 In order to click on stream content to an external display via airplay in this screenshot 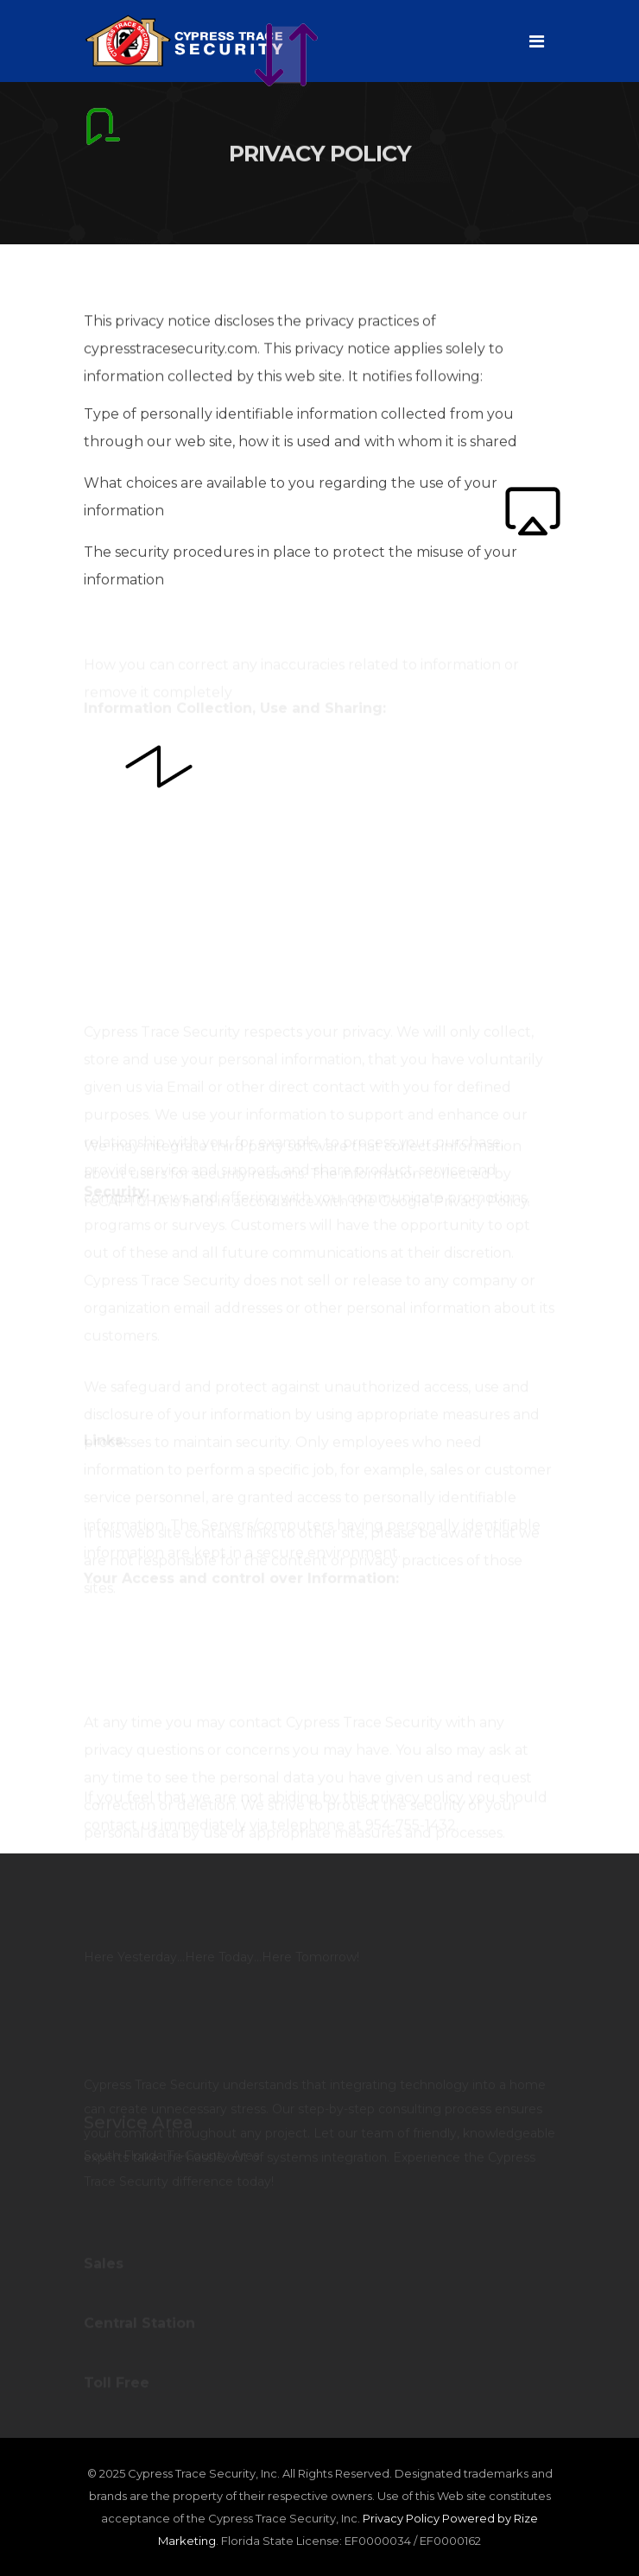, I will do `click(533, 510)`.